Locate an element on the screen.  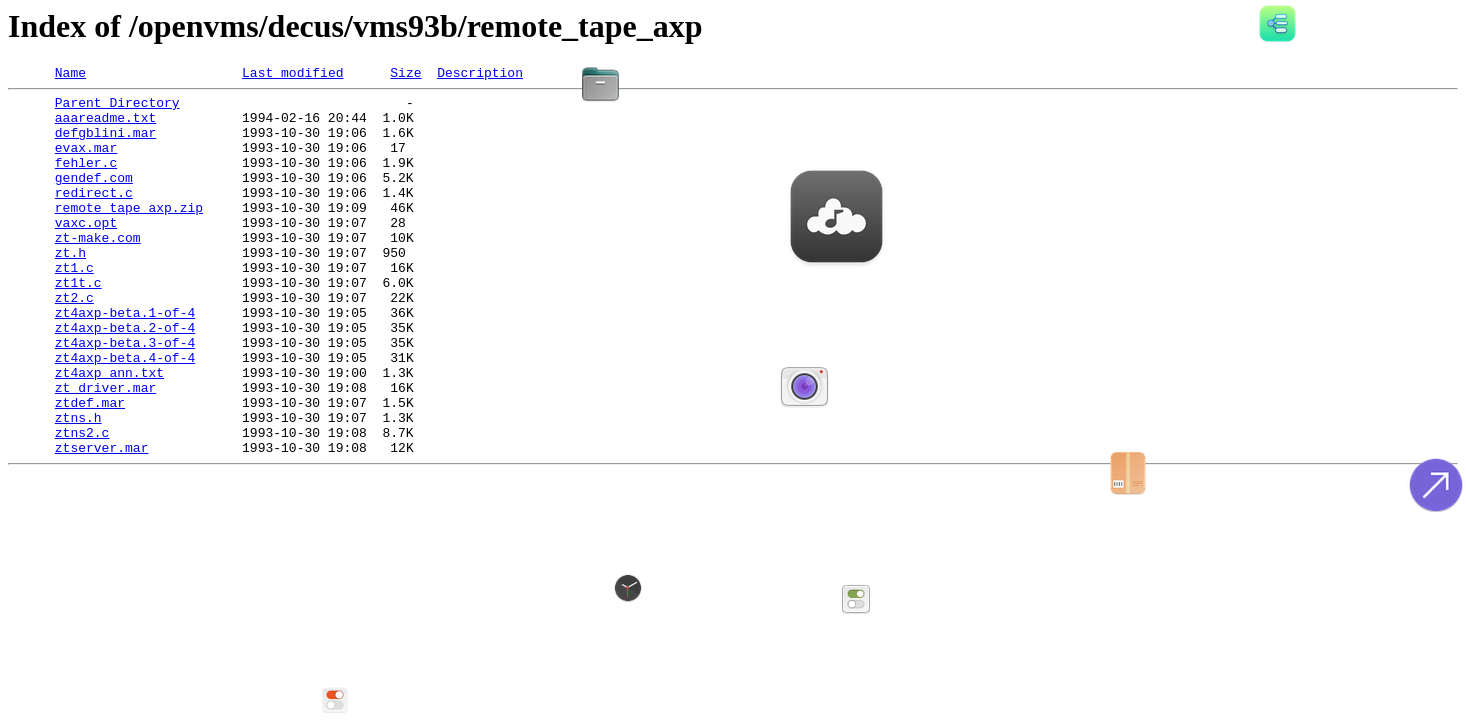
open system tweaks or settings app is located at coordinates (335, 700).